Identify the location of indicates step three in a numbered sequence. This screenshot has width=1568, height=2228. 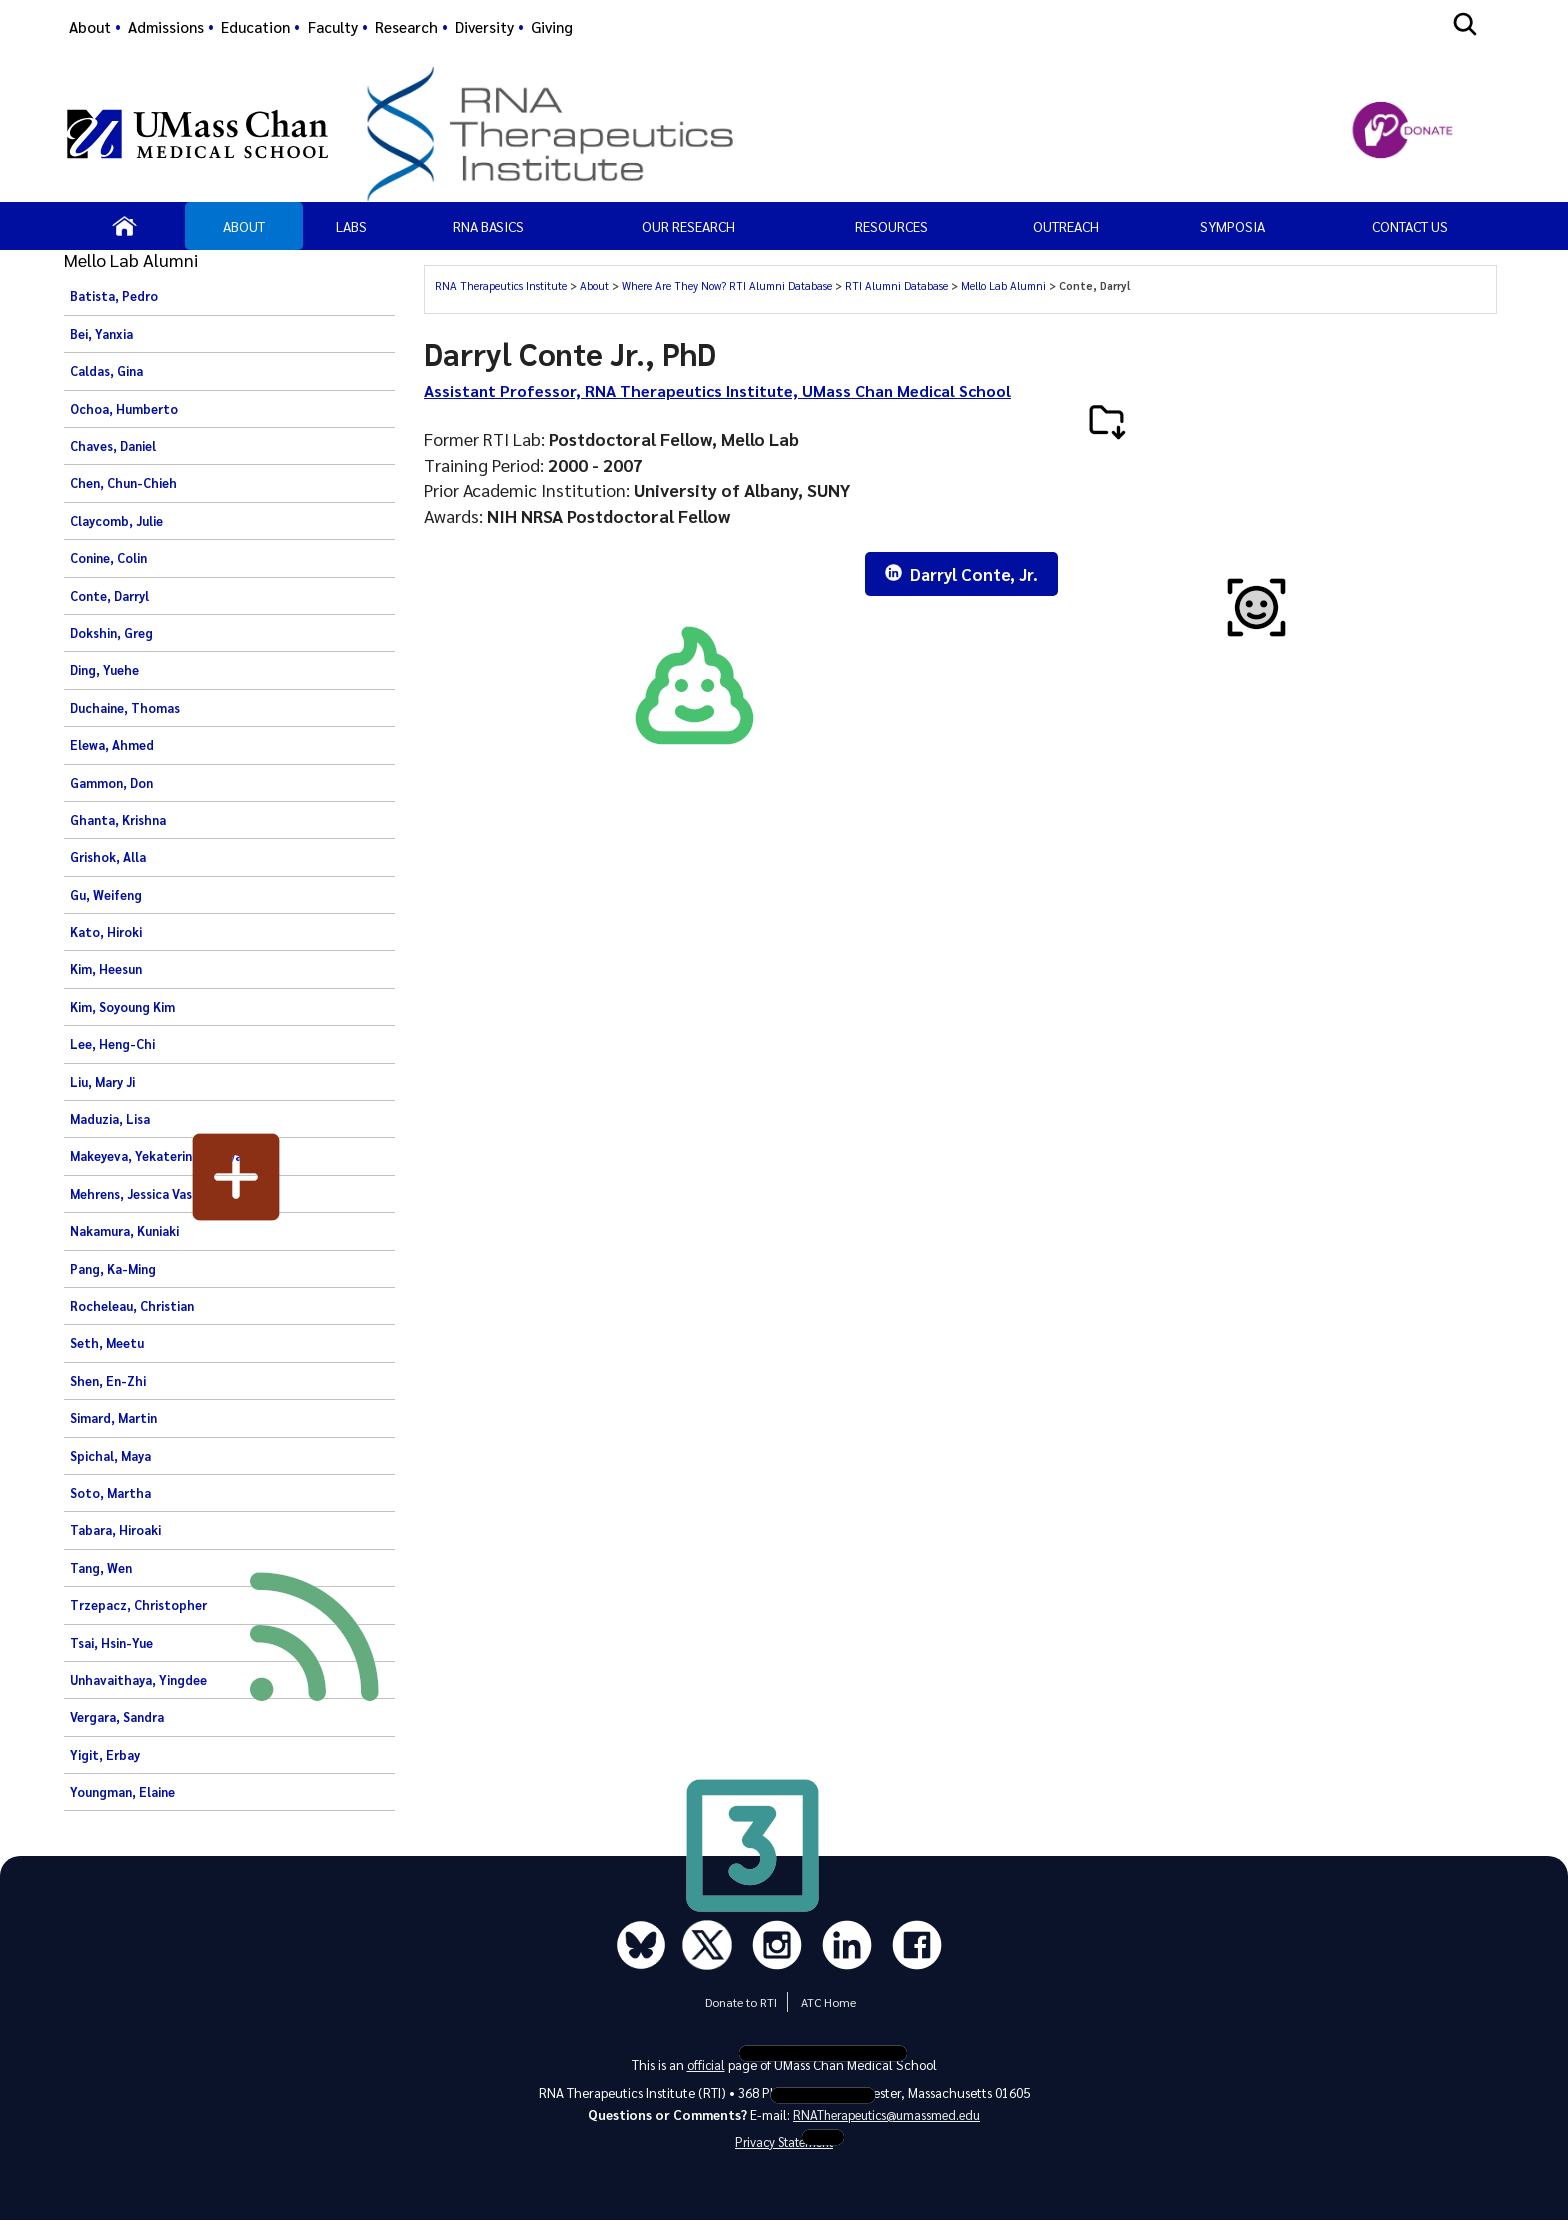
(752, 1845).